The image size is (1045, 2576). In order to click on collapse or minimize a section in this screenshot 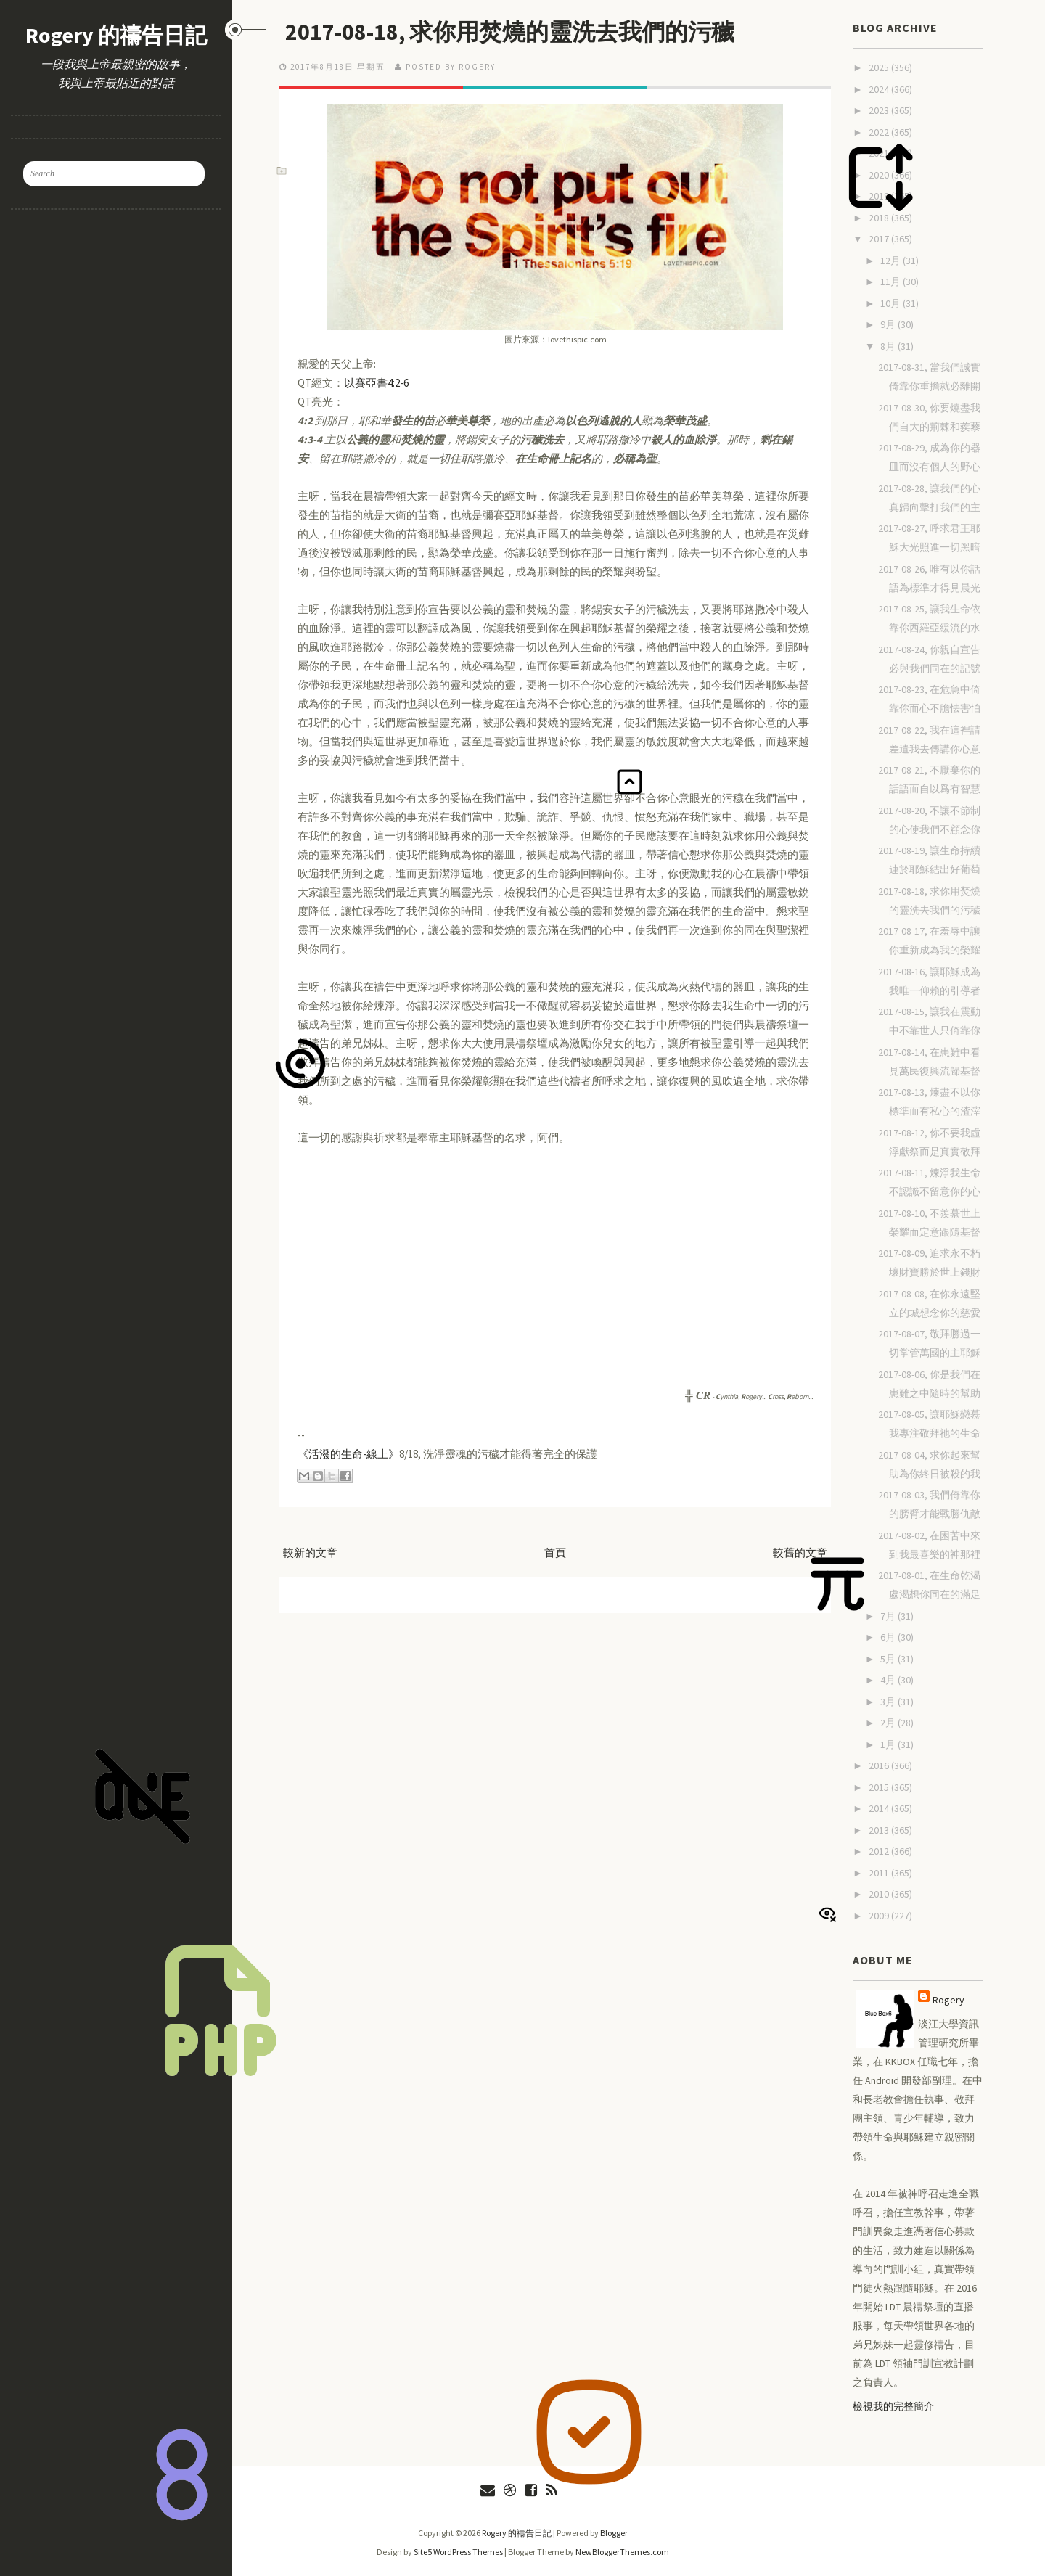, I will do `click(629, 782)`.